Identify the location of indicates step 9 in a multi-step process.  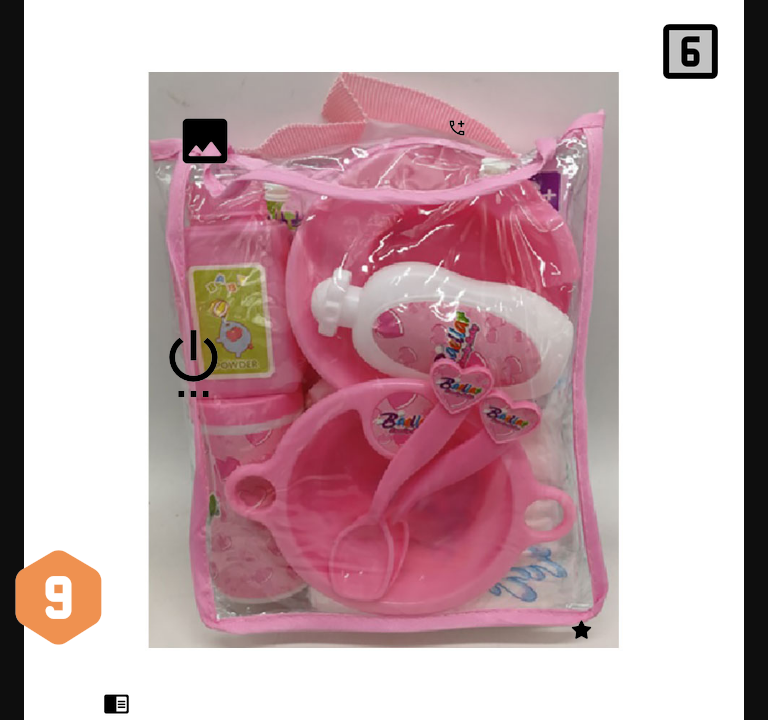
(58, 597).